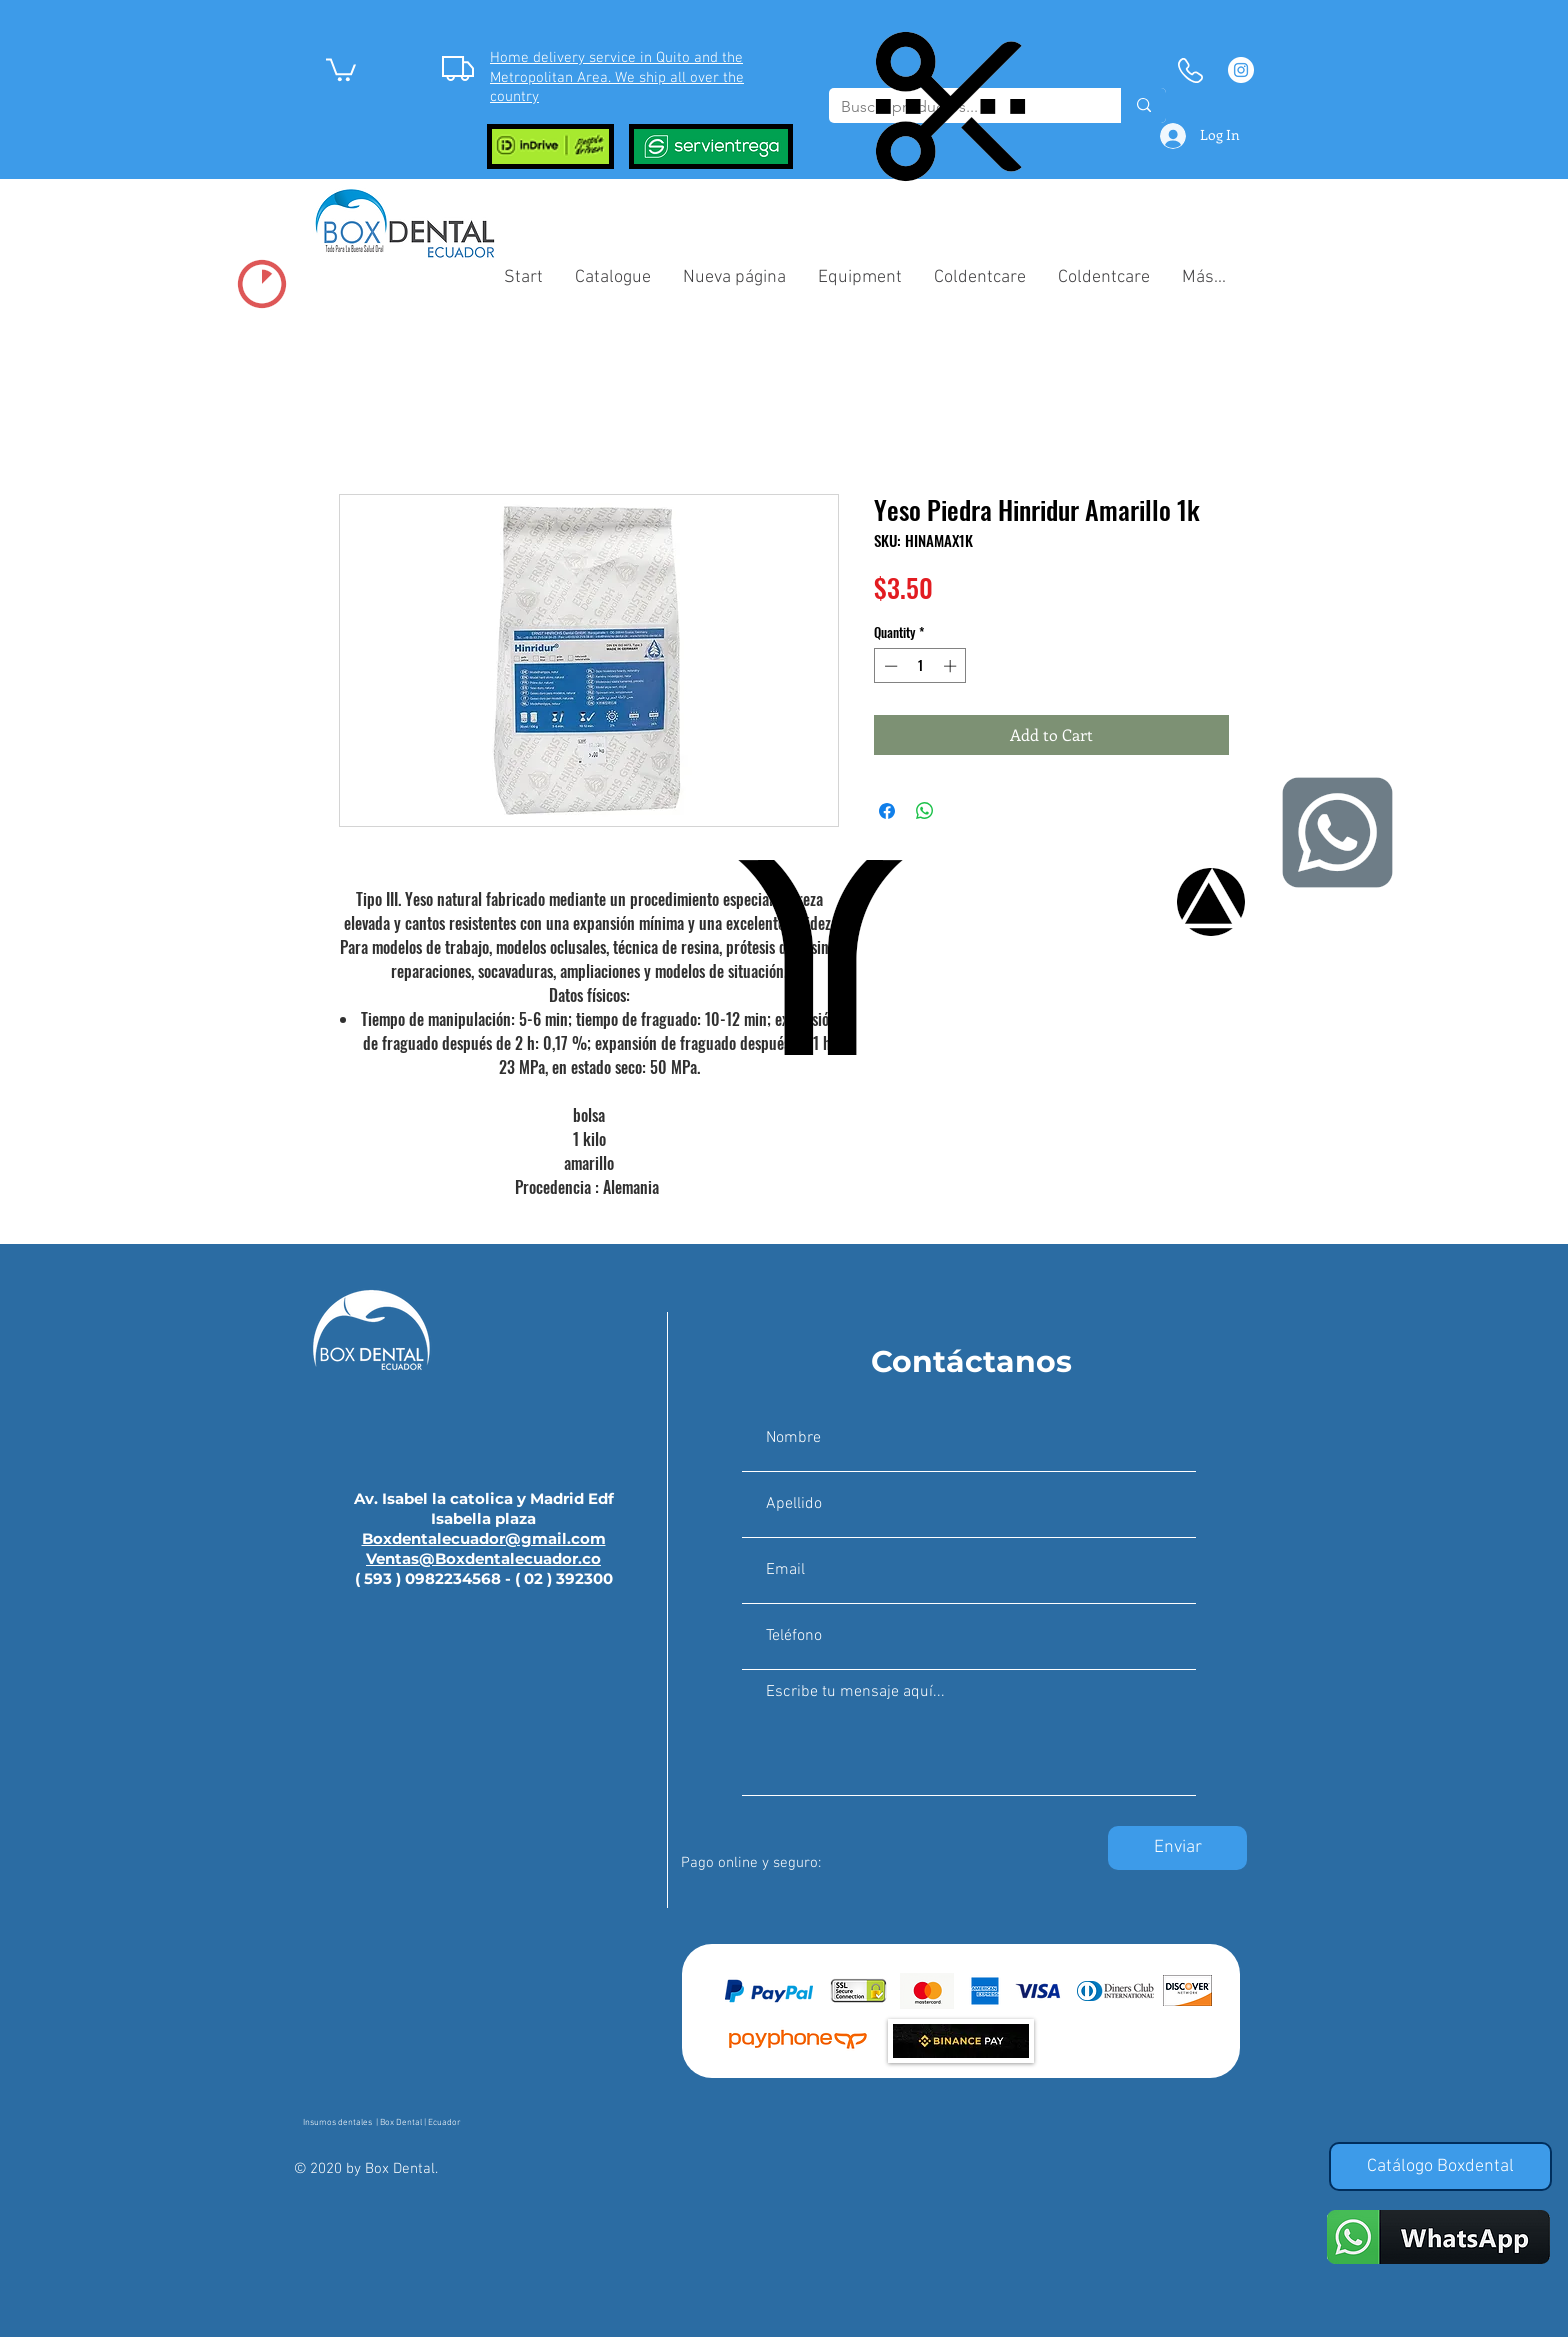  What do you see at coordinates (1337, 832) in the screenshot?
I see `open WhatsApp messaging app` at bounding box center [1337, 832].